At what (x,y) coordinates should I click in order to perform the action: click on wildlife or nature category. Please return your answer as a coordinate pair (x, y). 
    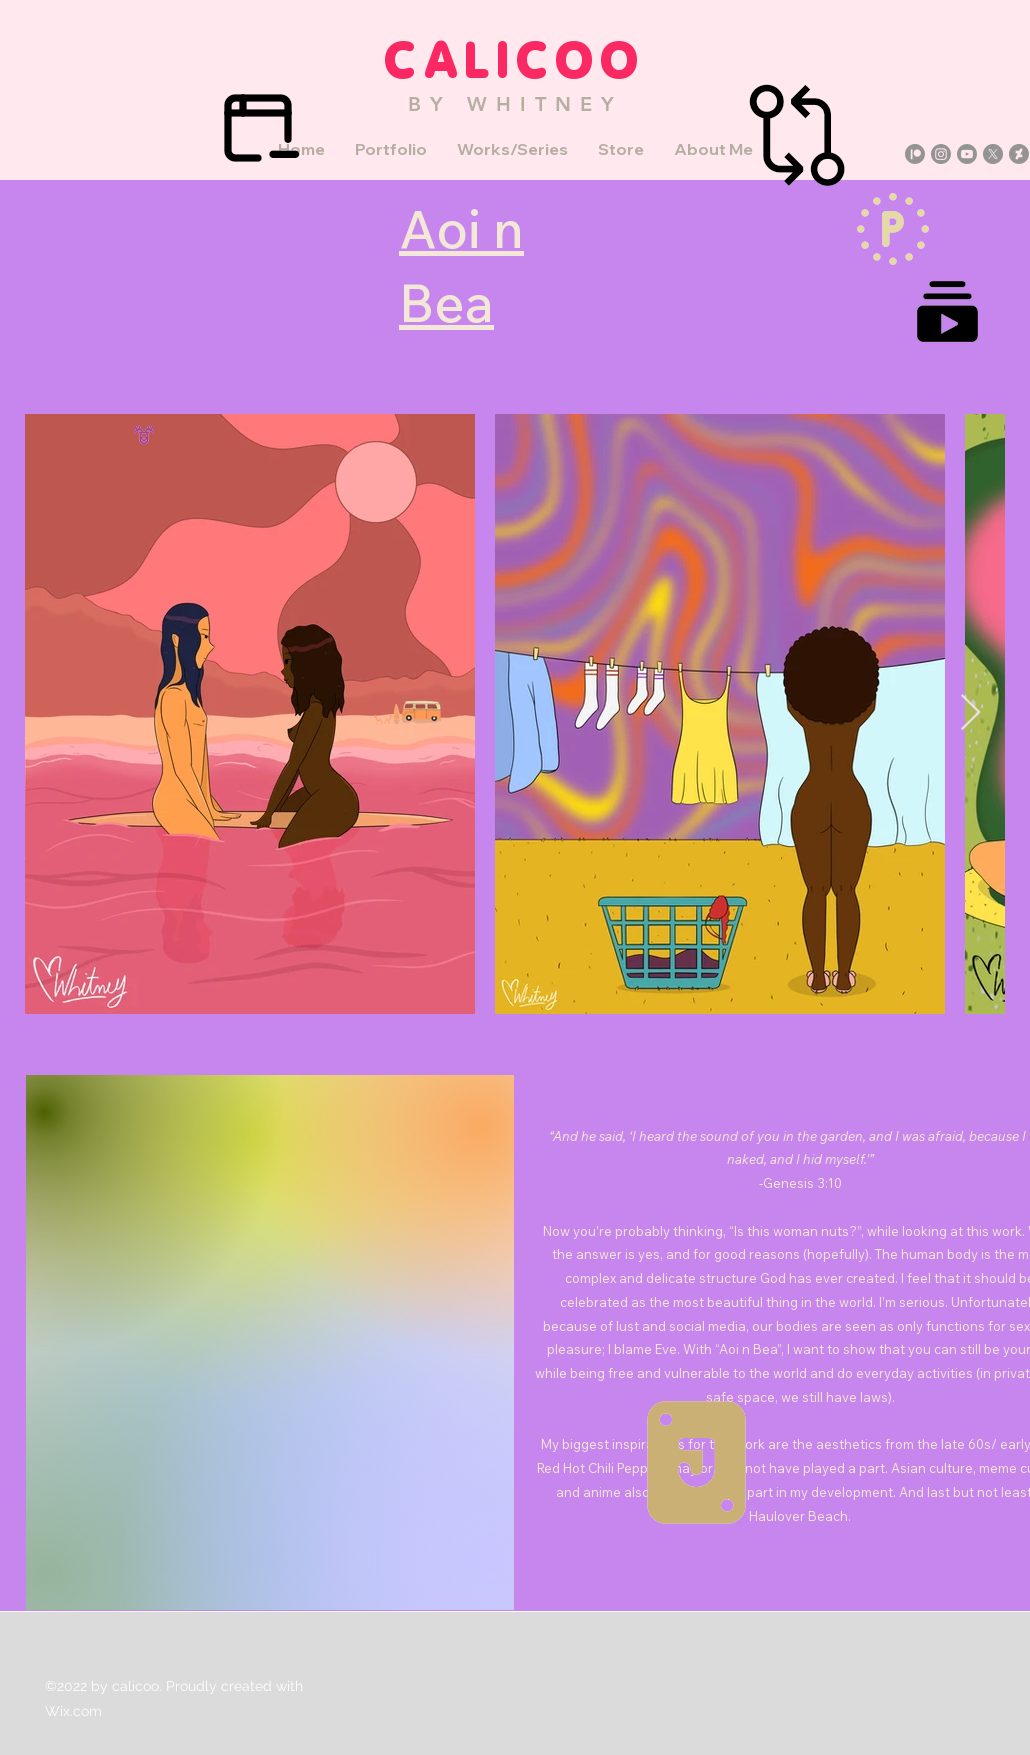
    Looking at the image, I should click on (144, 435).